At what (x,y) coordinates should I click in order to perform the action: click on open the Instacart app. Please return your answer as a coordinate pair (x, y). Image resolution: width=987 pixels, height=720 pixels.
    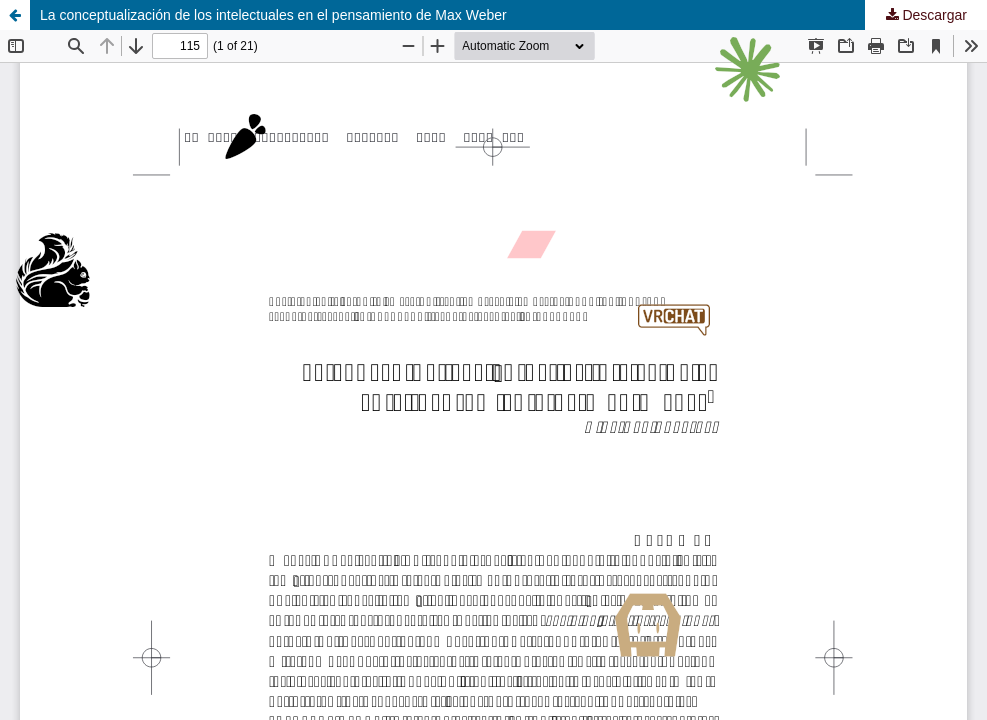
    Looking at the image, I should click on (245, 136).